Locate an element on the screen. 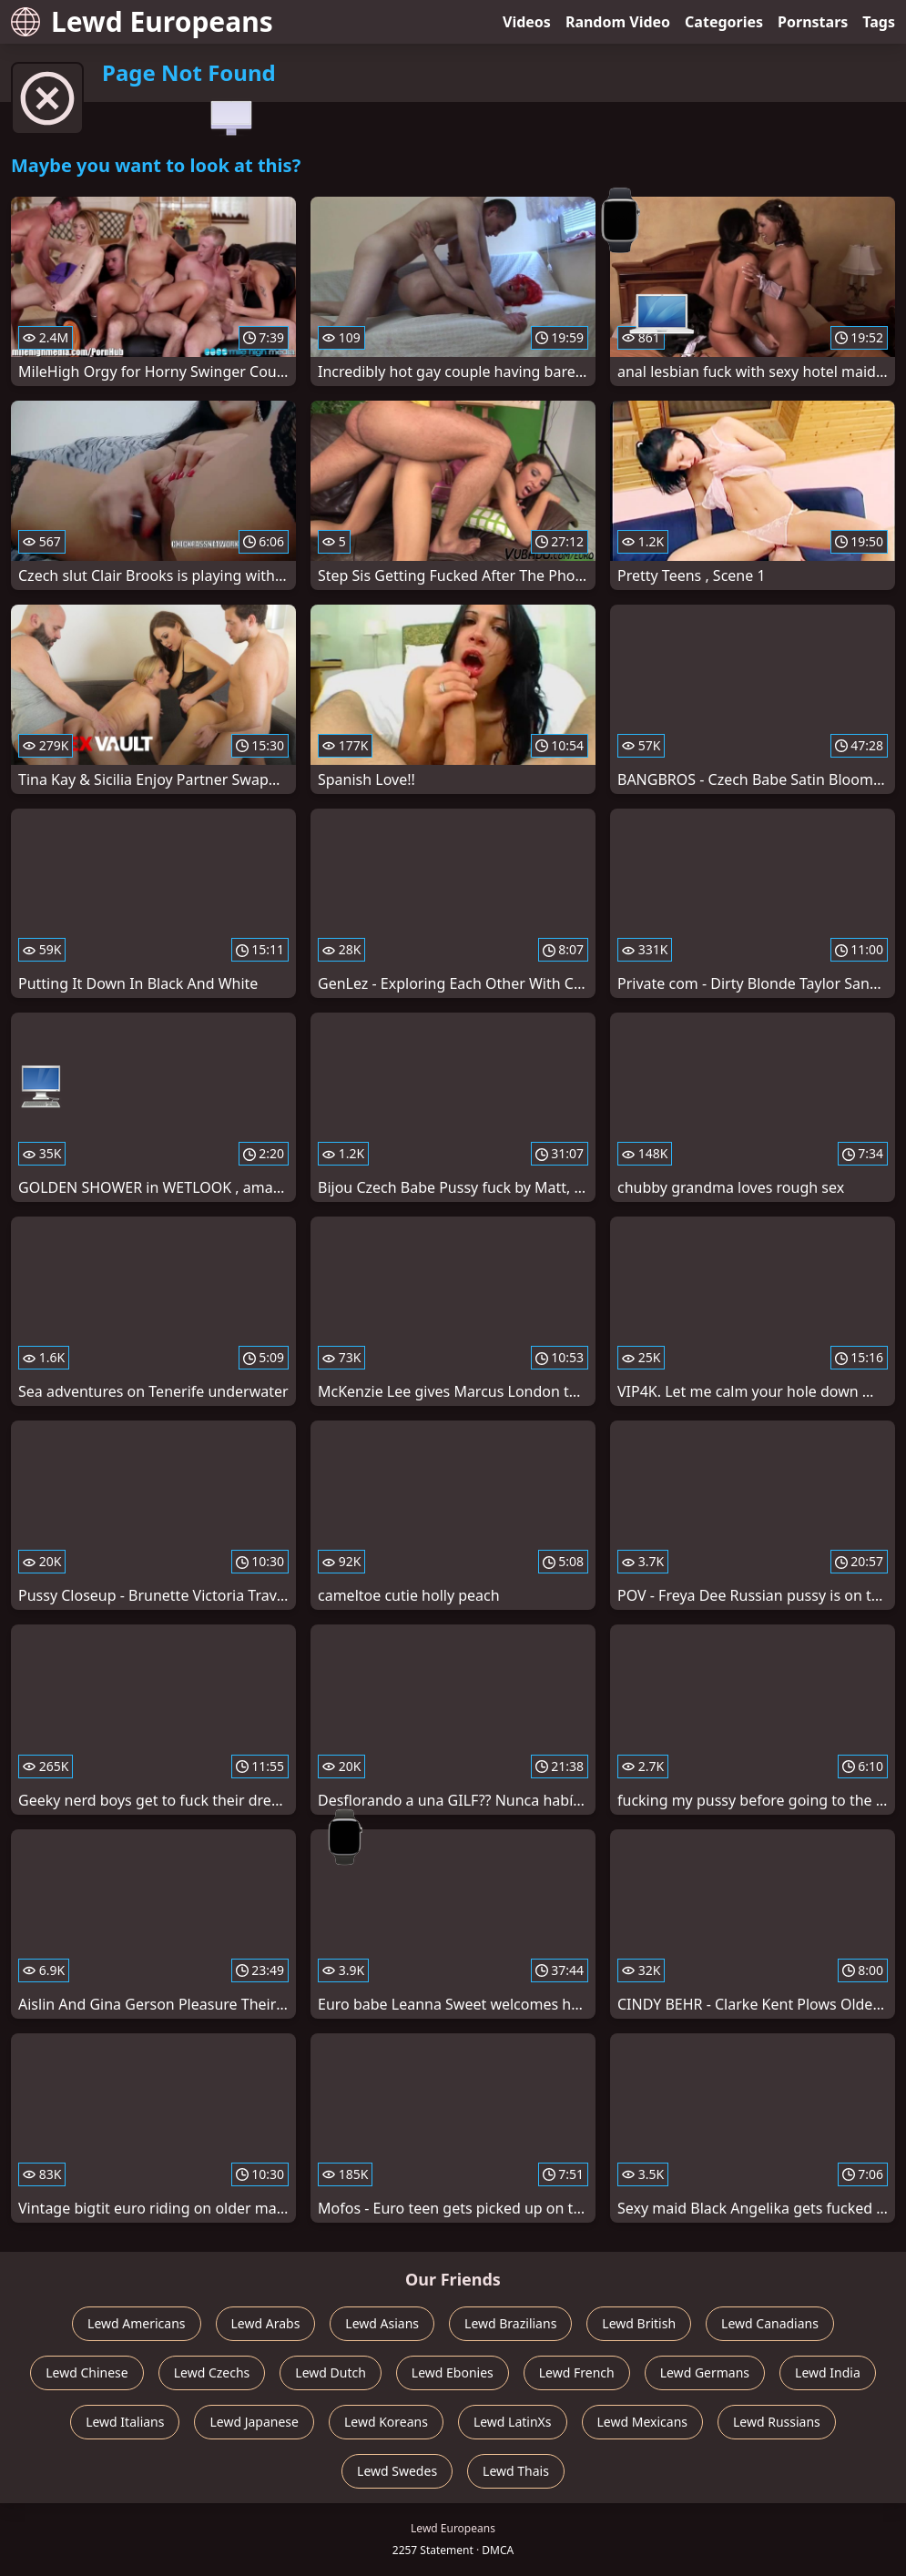 Image resolution: width=906 pixels, height=2576 pixels. apple watch series 8 device icon is located at coordinates (620, 220).